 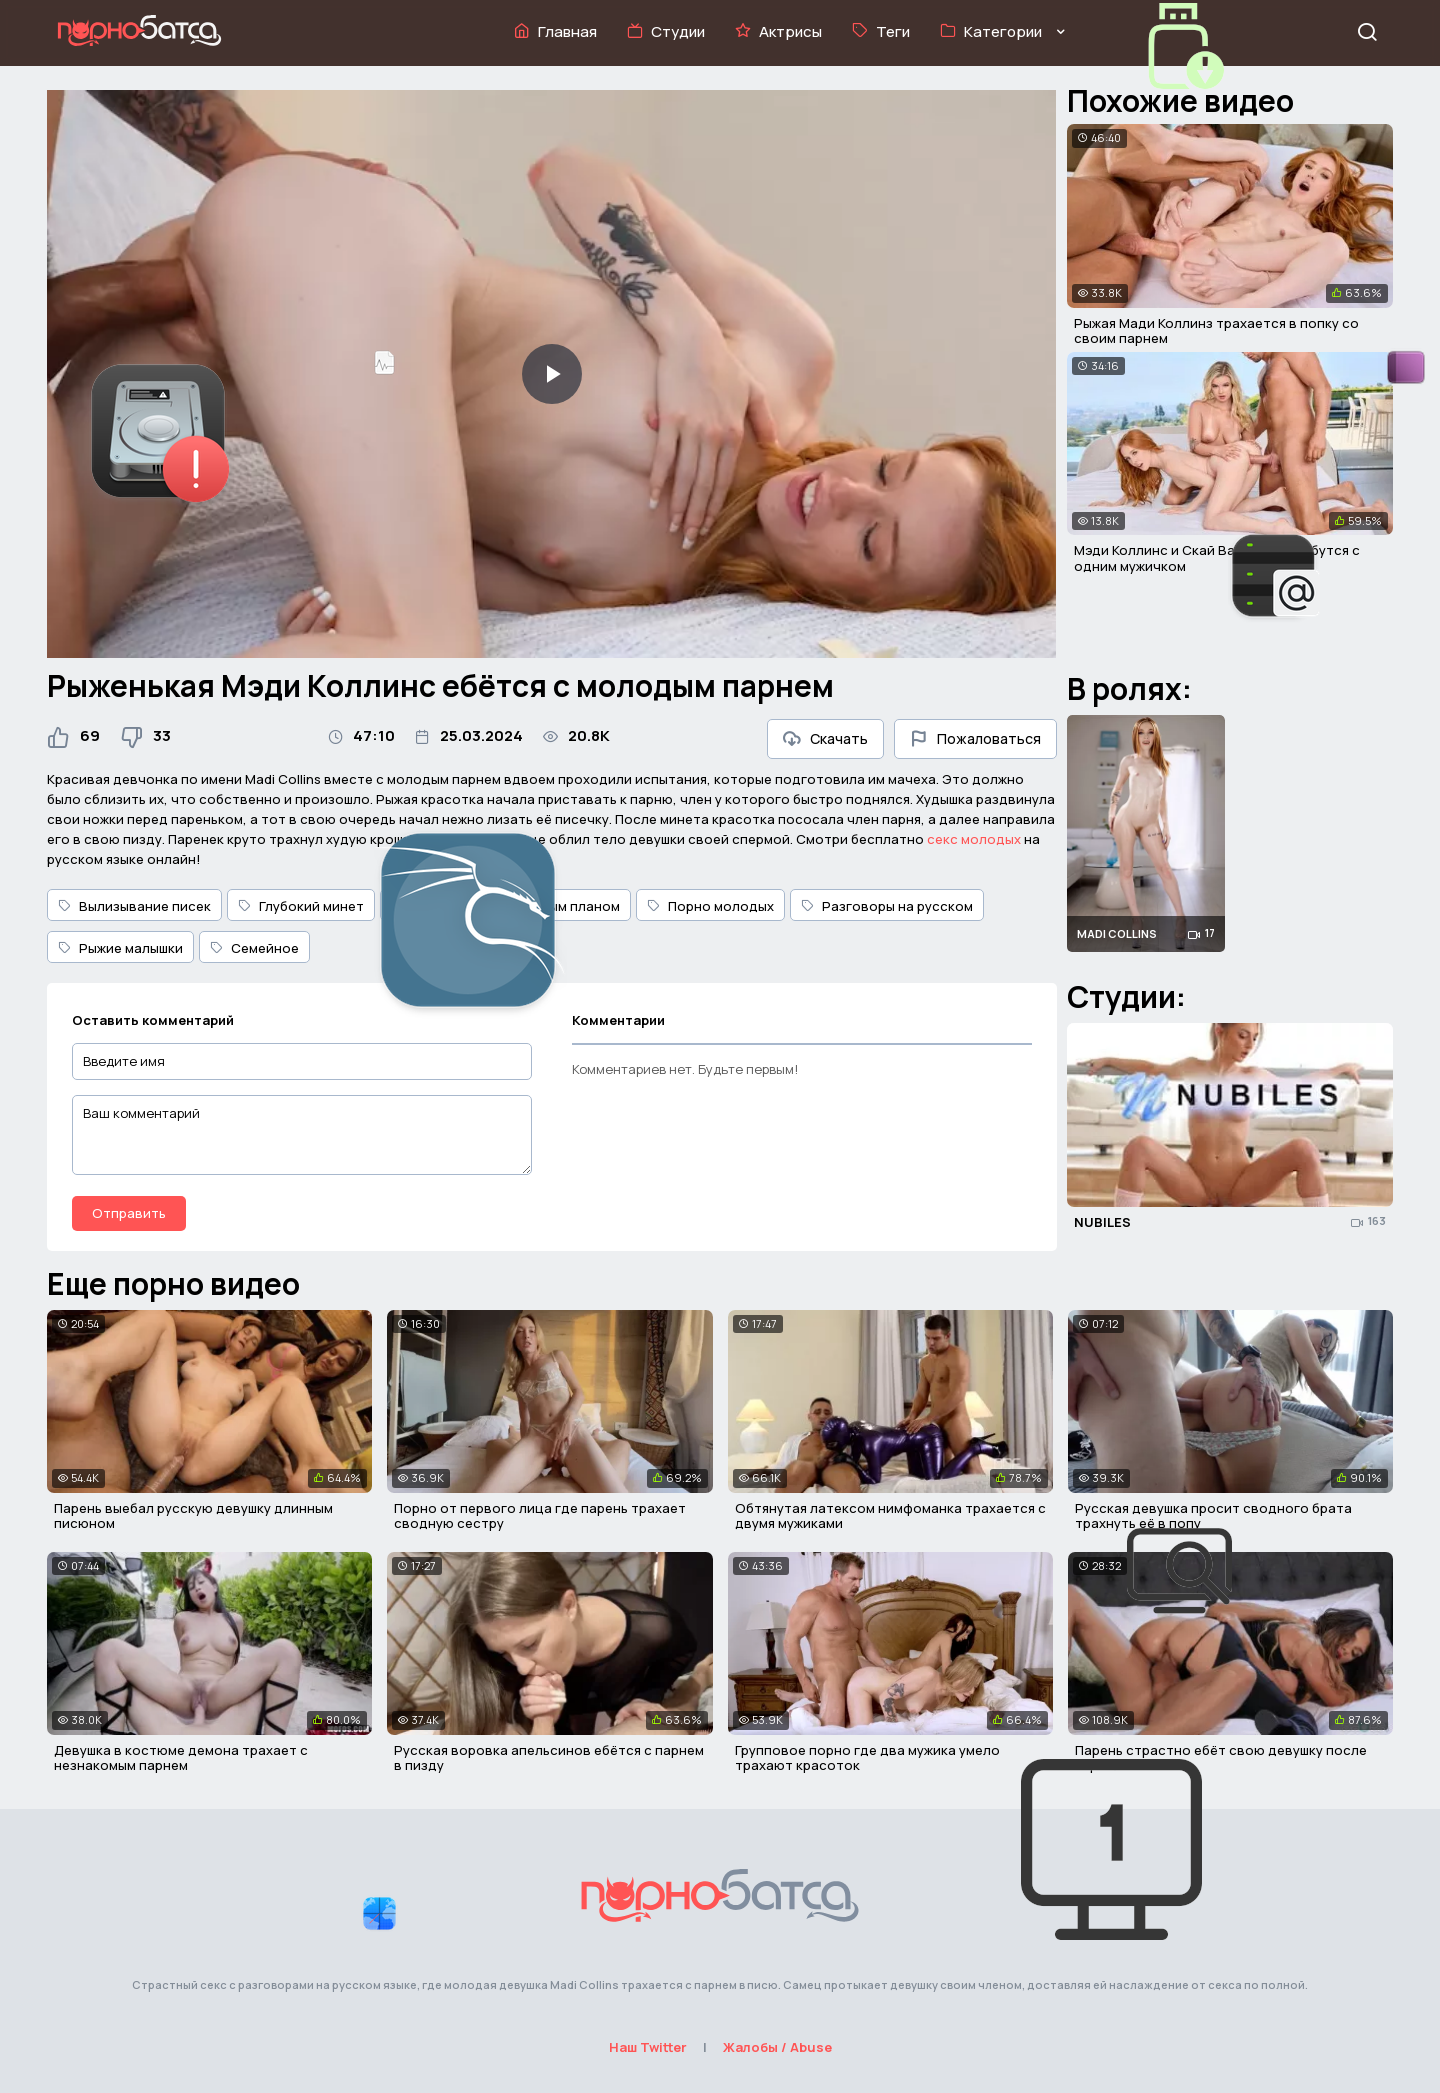 I want to click on disk space warning alert, so click(x=158, y=431).